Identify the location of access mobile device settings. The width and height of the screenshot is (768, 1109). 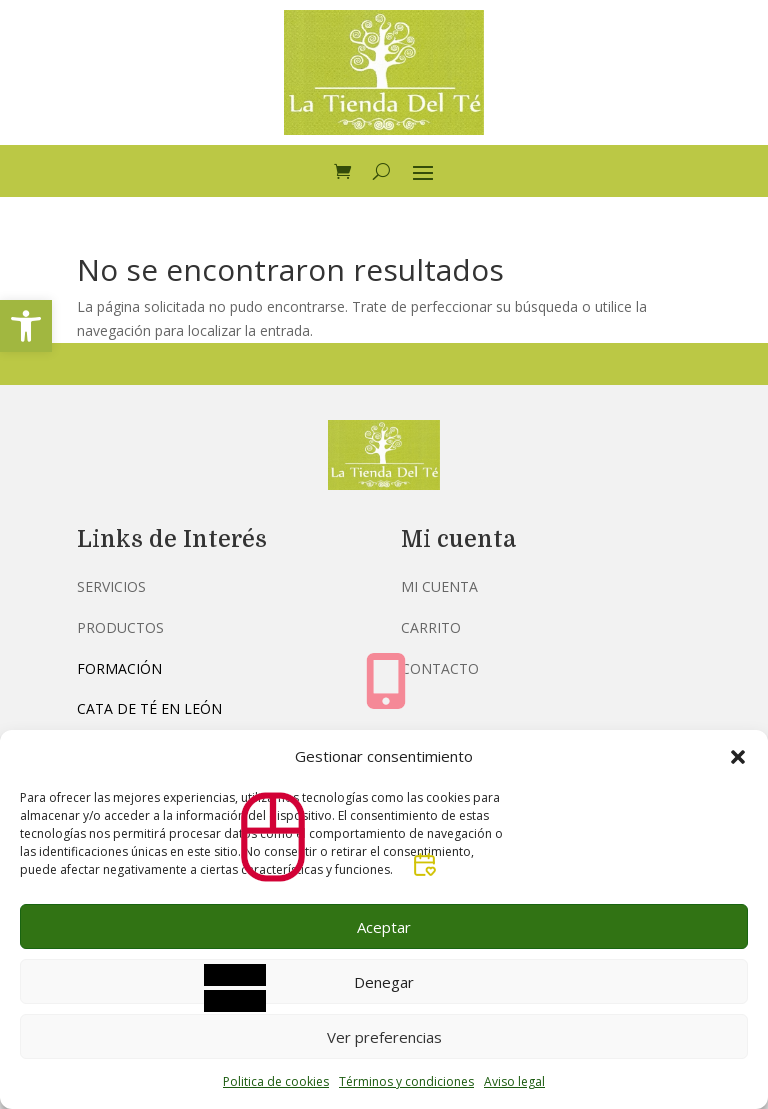
(386, 681).